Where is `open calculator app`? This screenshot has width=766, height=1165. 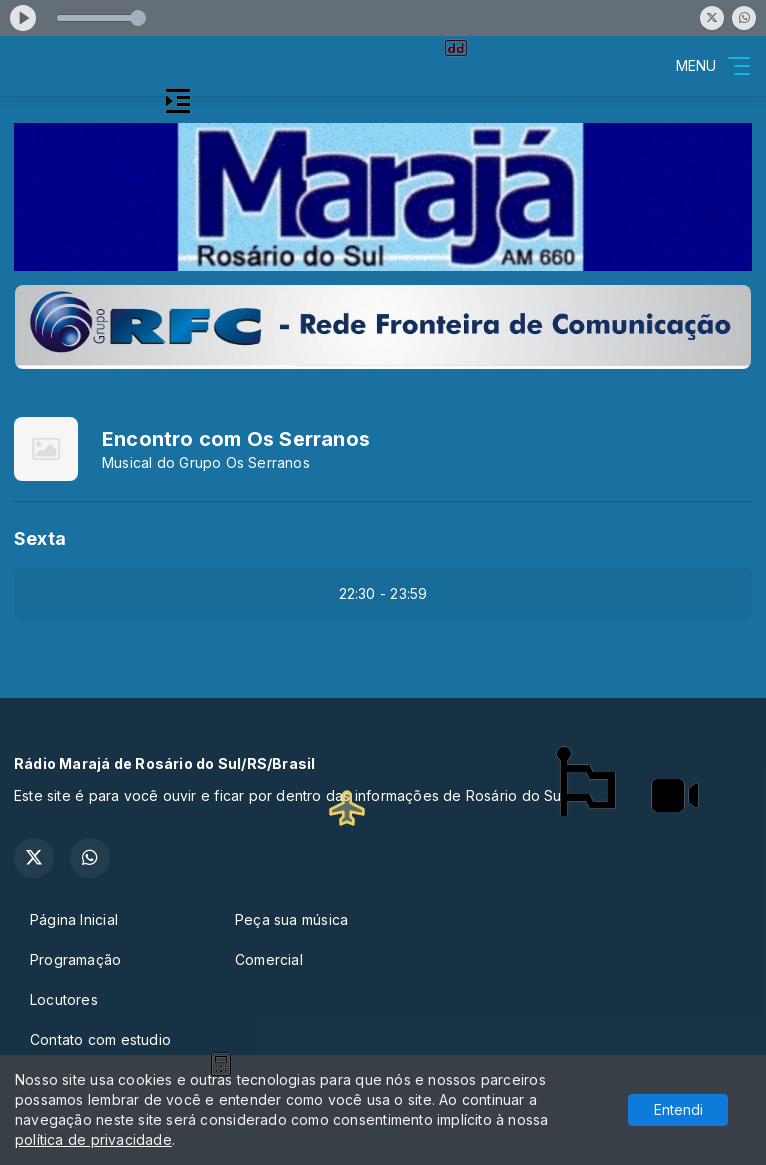 open calculator app is located at coordinates (221, 1064).